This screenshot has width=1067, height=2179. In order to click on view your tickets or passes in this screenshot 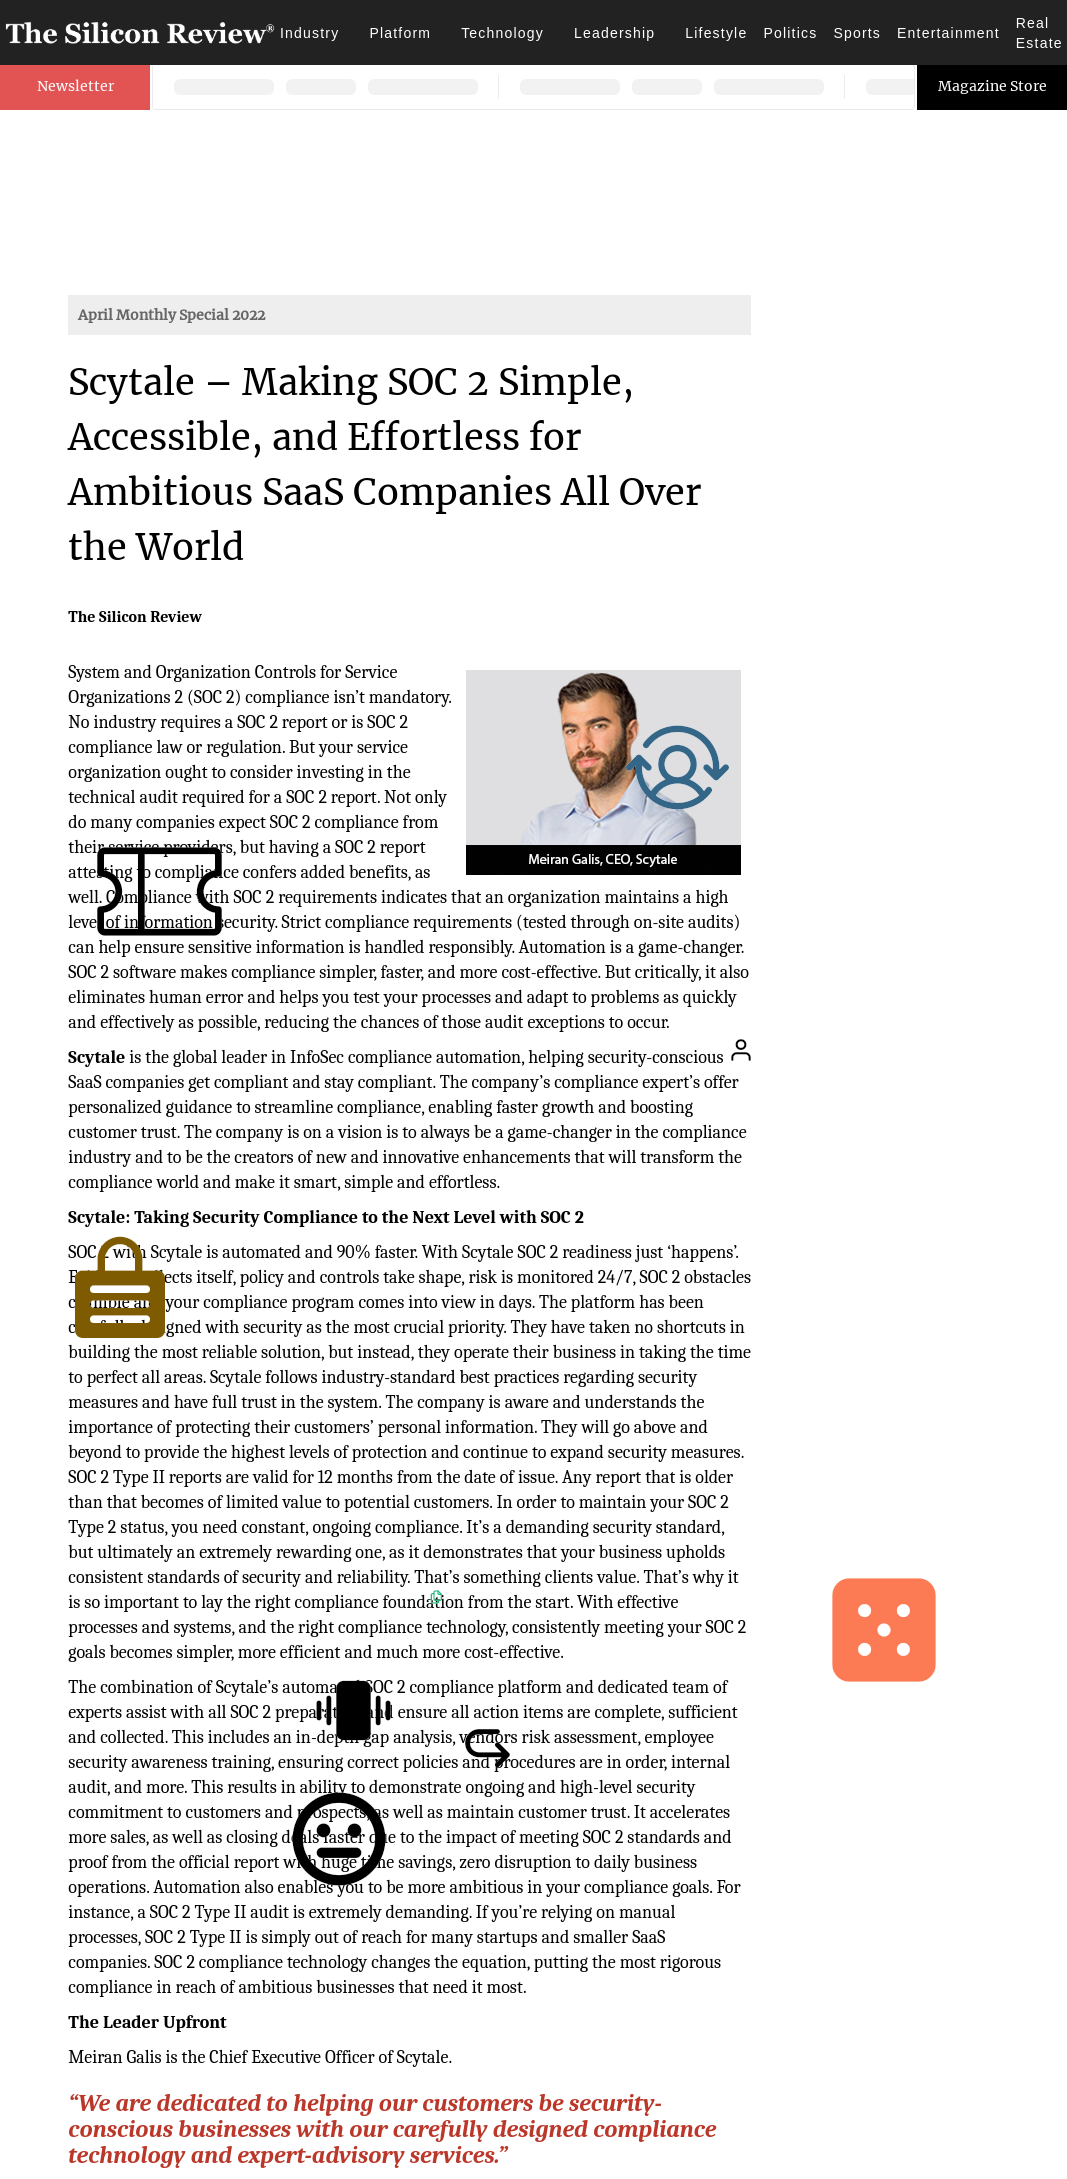, I will do `click(159, 891)`.